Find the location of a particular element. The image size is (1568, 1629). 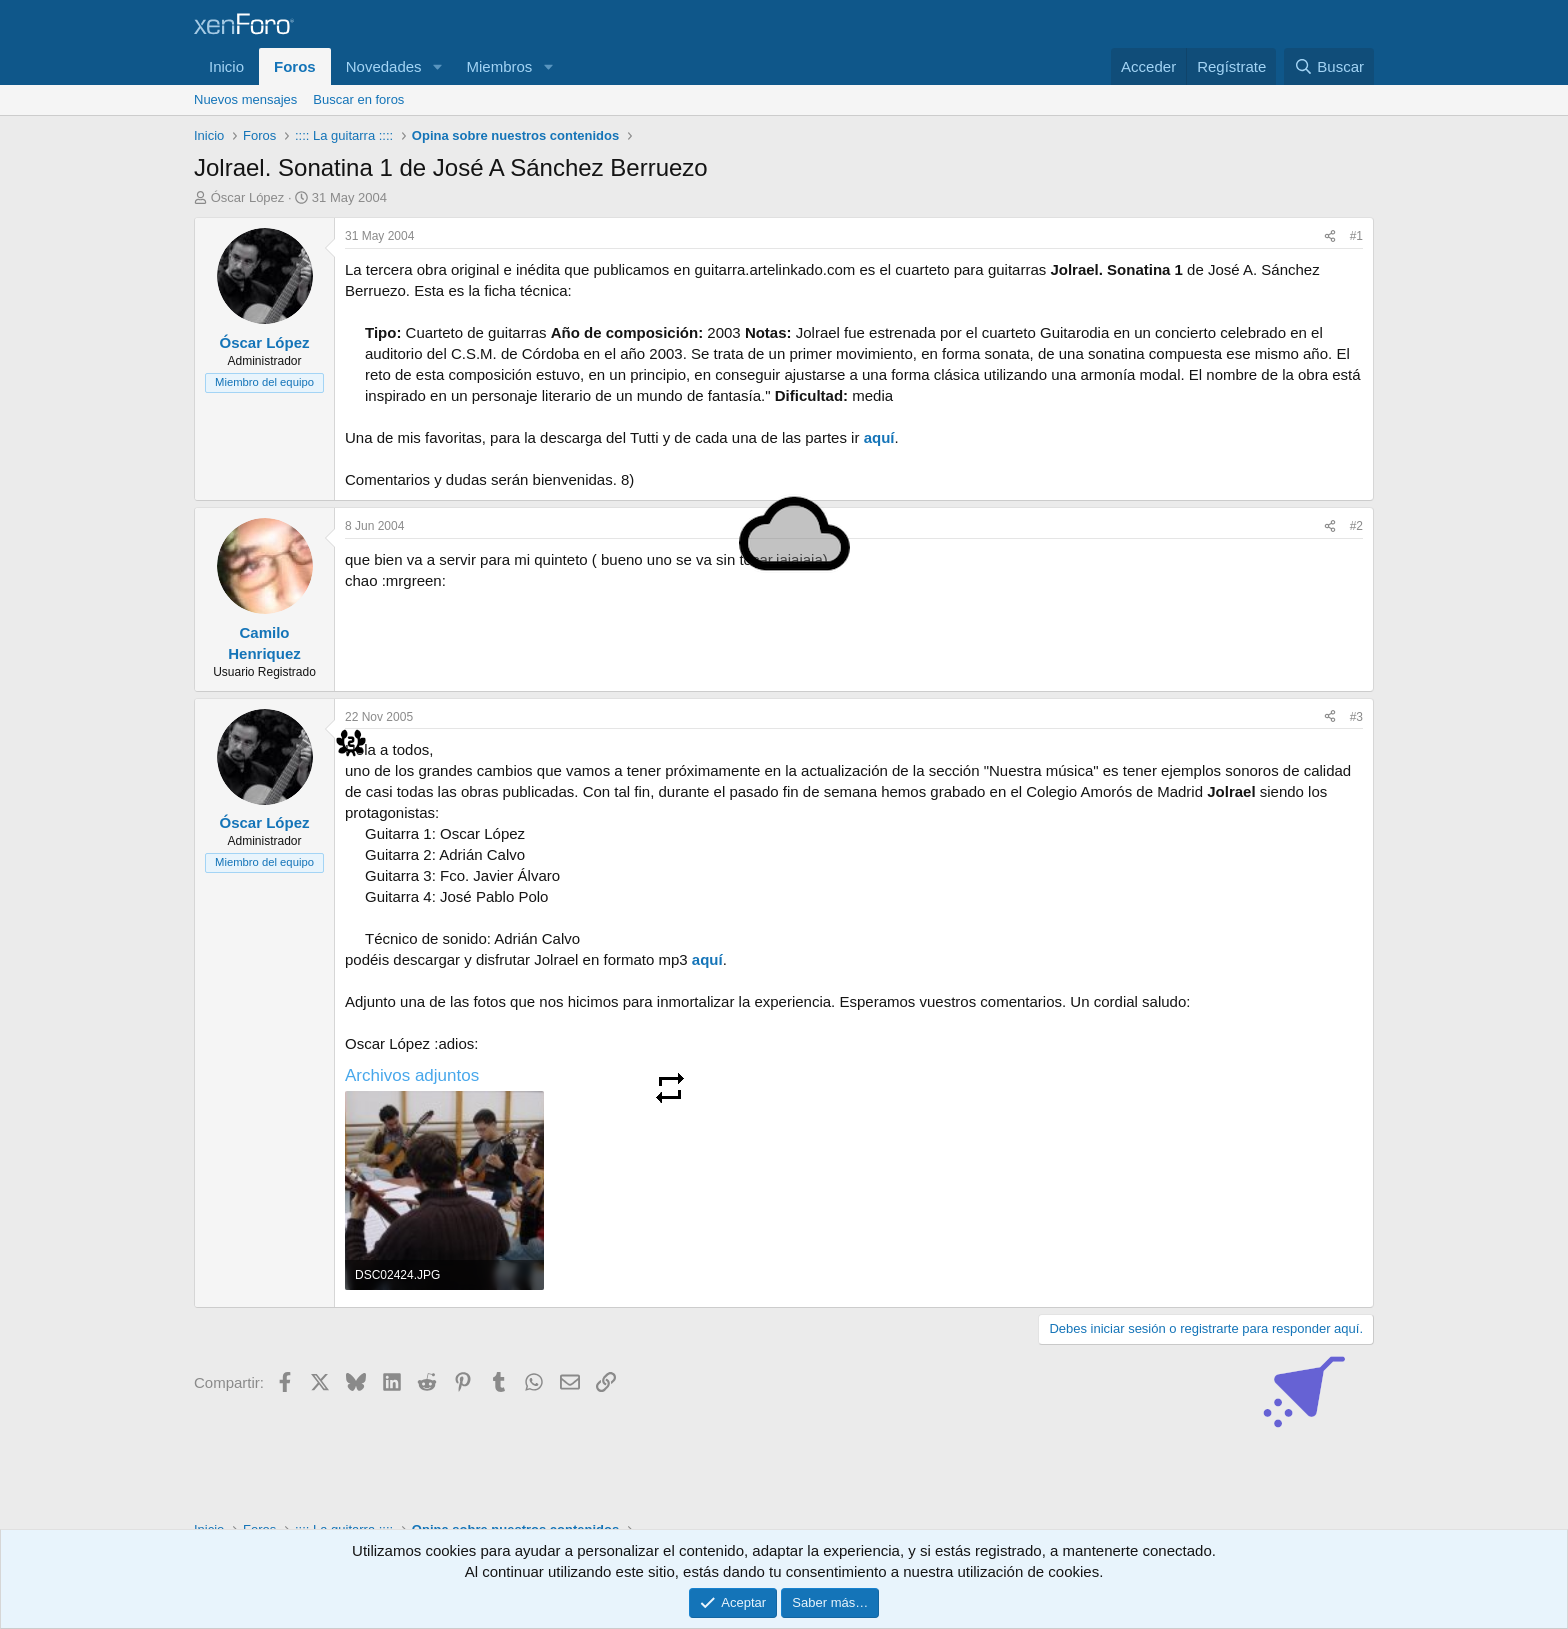

view current weather conditions is located at coordinates (794, 533).